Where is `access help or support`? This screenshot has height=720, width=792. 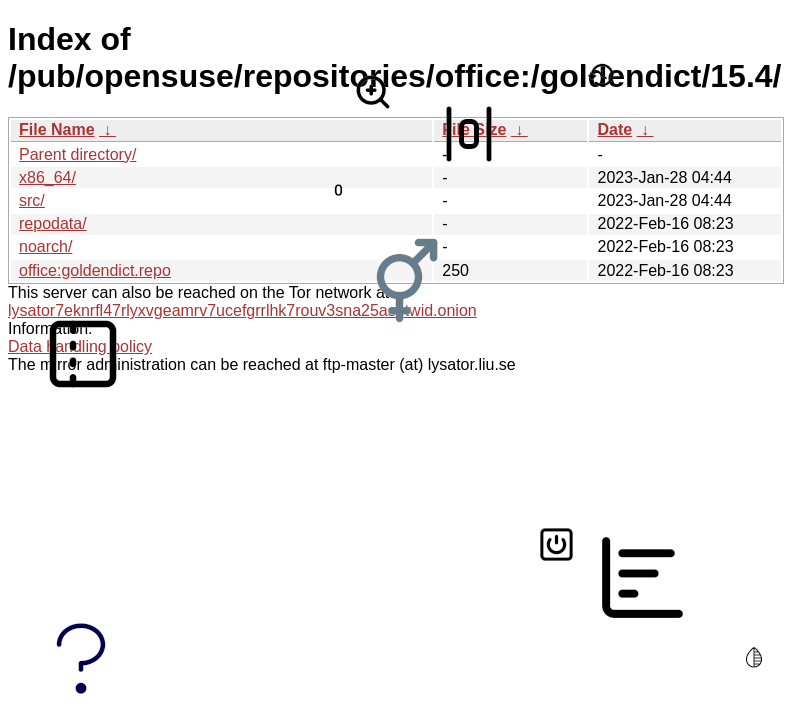 access help or support is located at coordinates (81, 657).